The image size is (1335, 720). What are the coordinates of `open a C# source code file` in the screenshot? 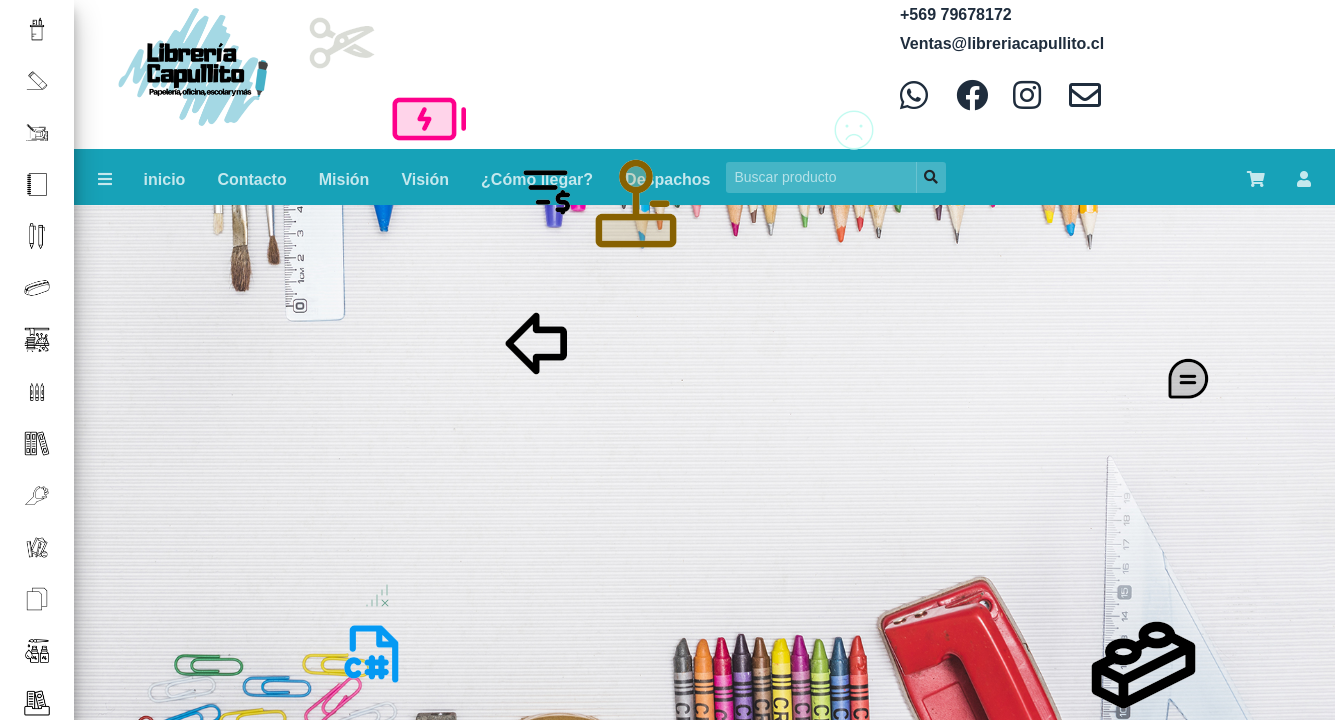 It's located at (374, 654).